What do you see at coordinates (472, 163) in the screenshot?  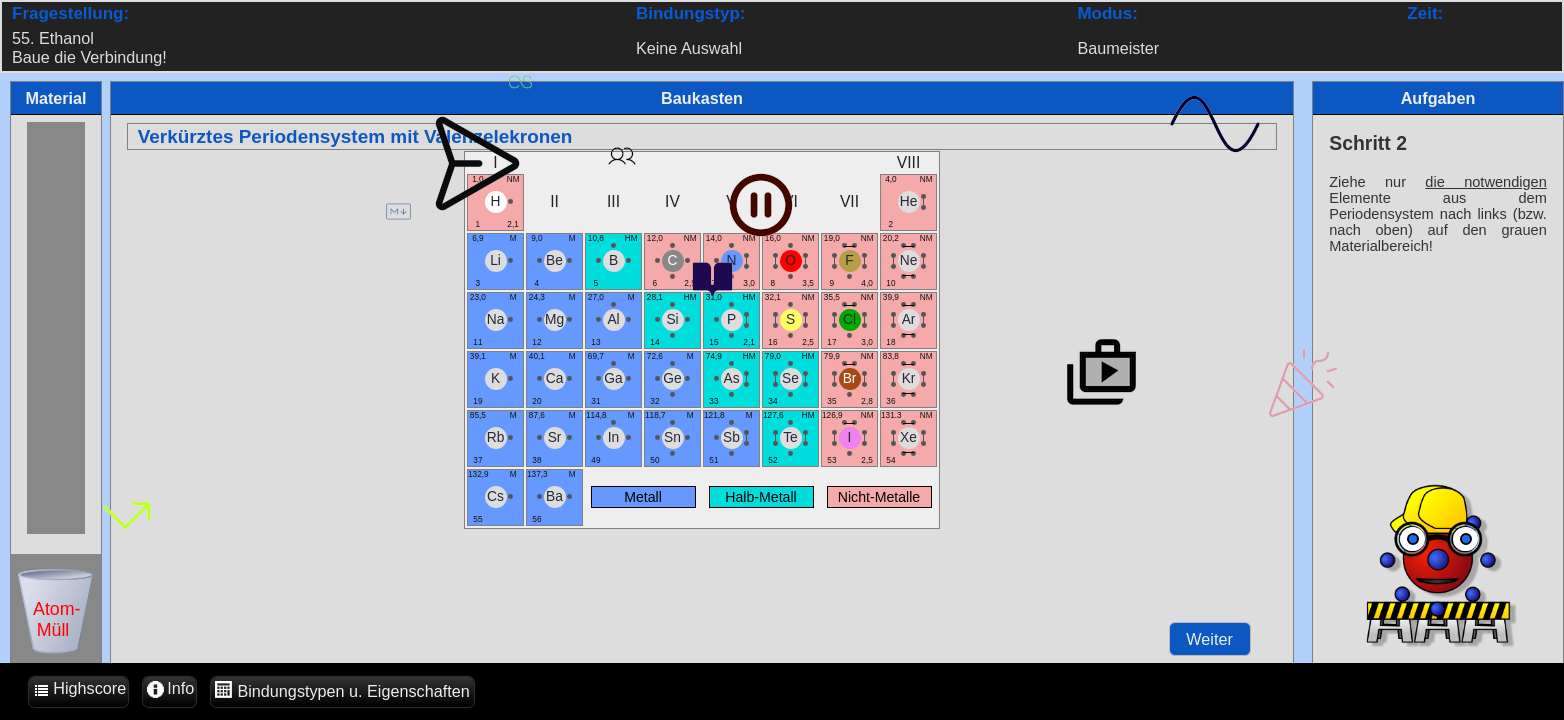 I see `send a message` at bounding box center [472, 163].